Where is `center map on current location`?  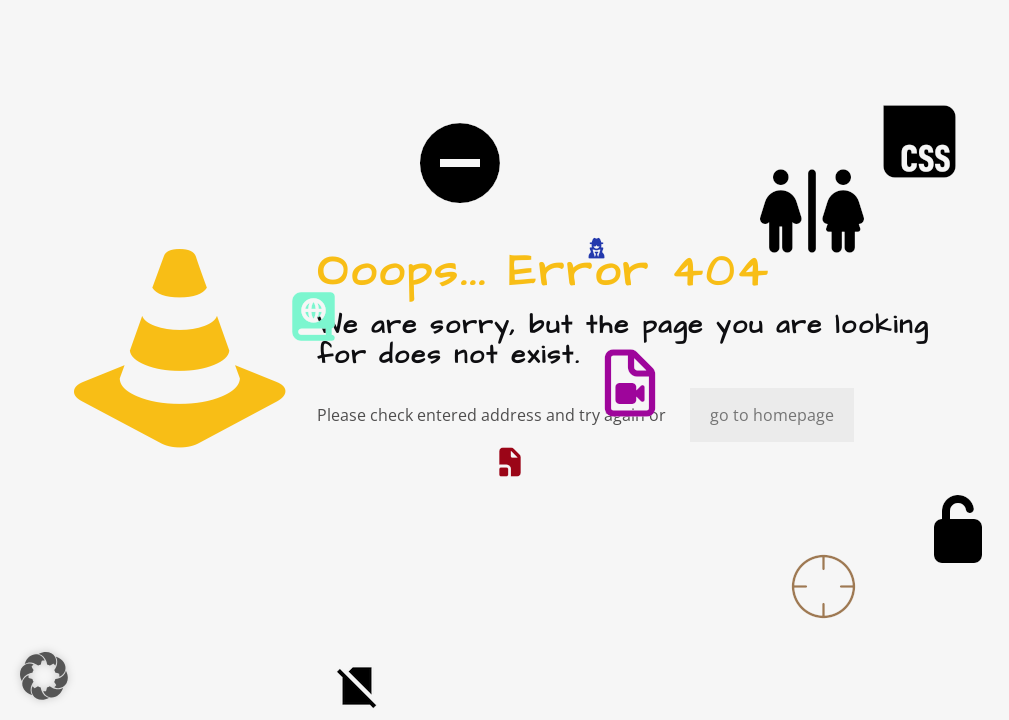
center map on current location is located at coordinates (823, 586).